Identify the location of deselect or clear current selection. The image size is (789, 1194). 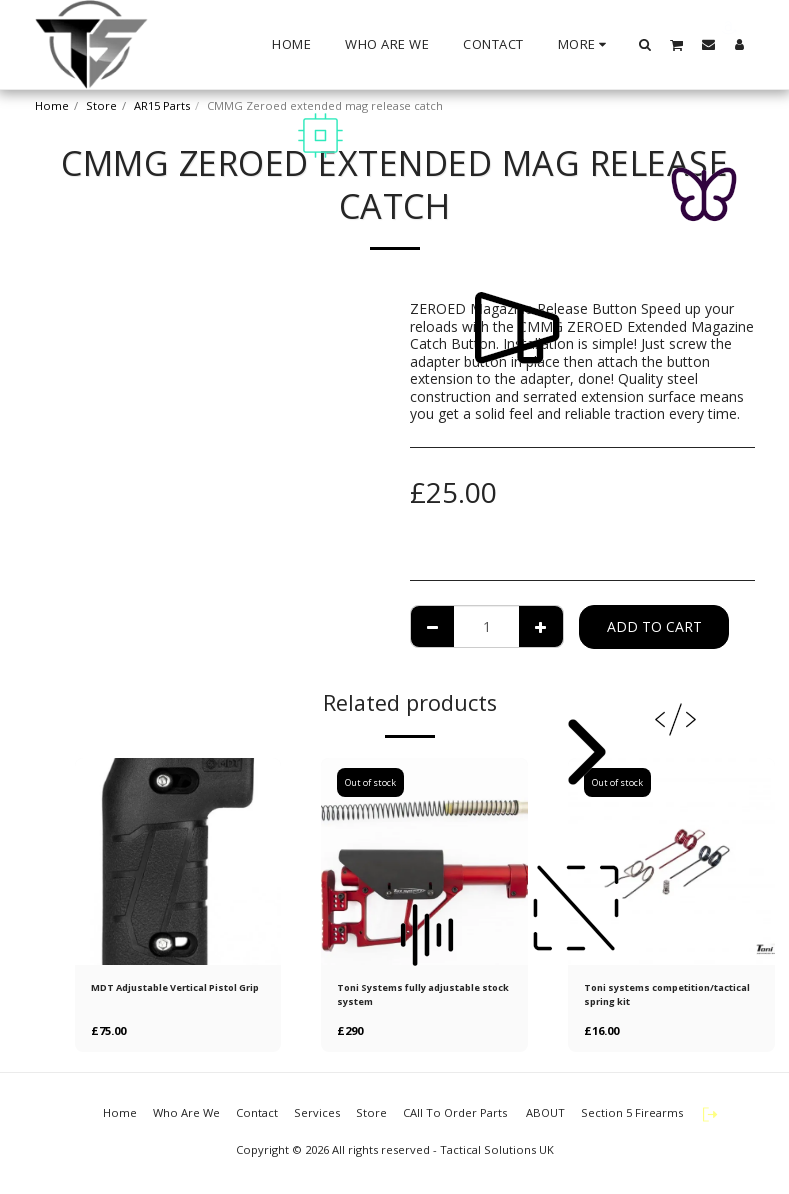
(576, 908).